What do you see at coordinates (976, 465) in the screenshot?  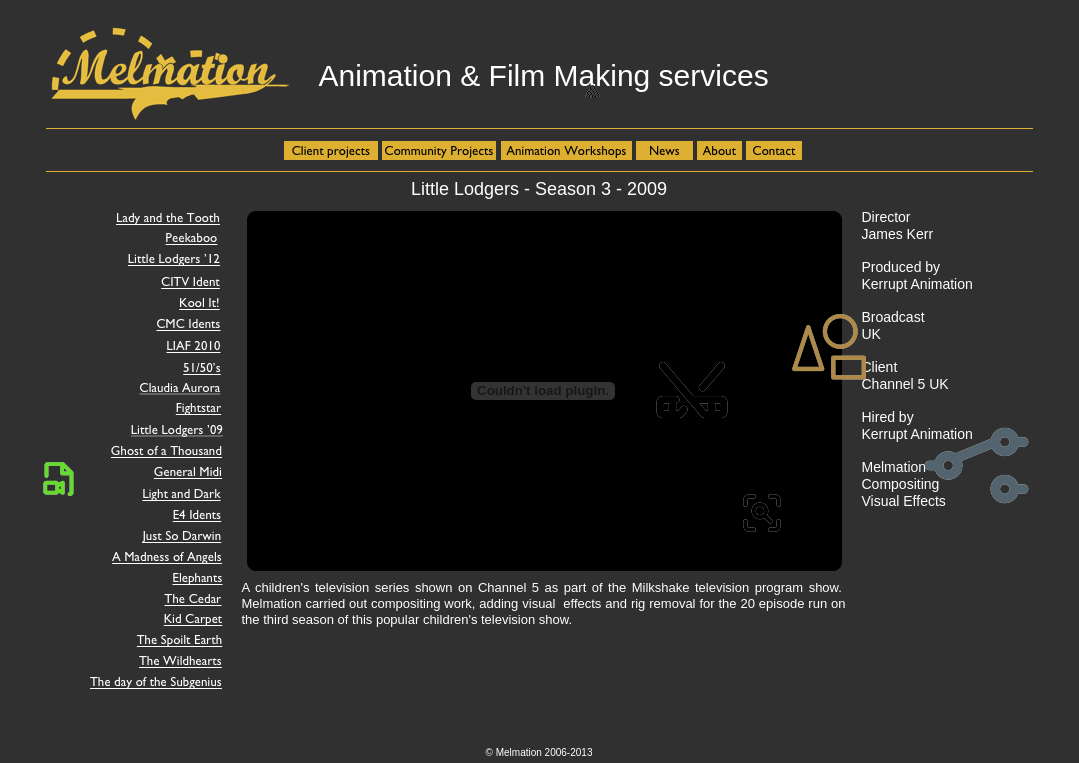 I see `switch between circuit paths or connections` at bounding box center [976, 465].